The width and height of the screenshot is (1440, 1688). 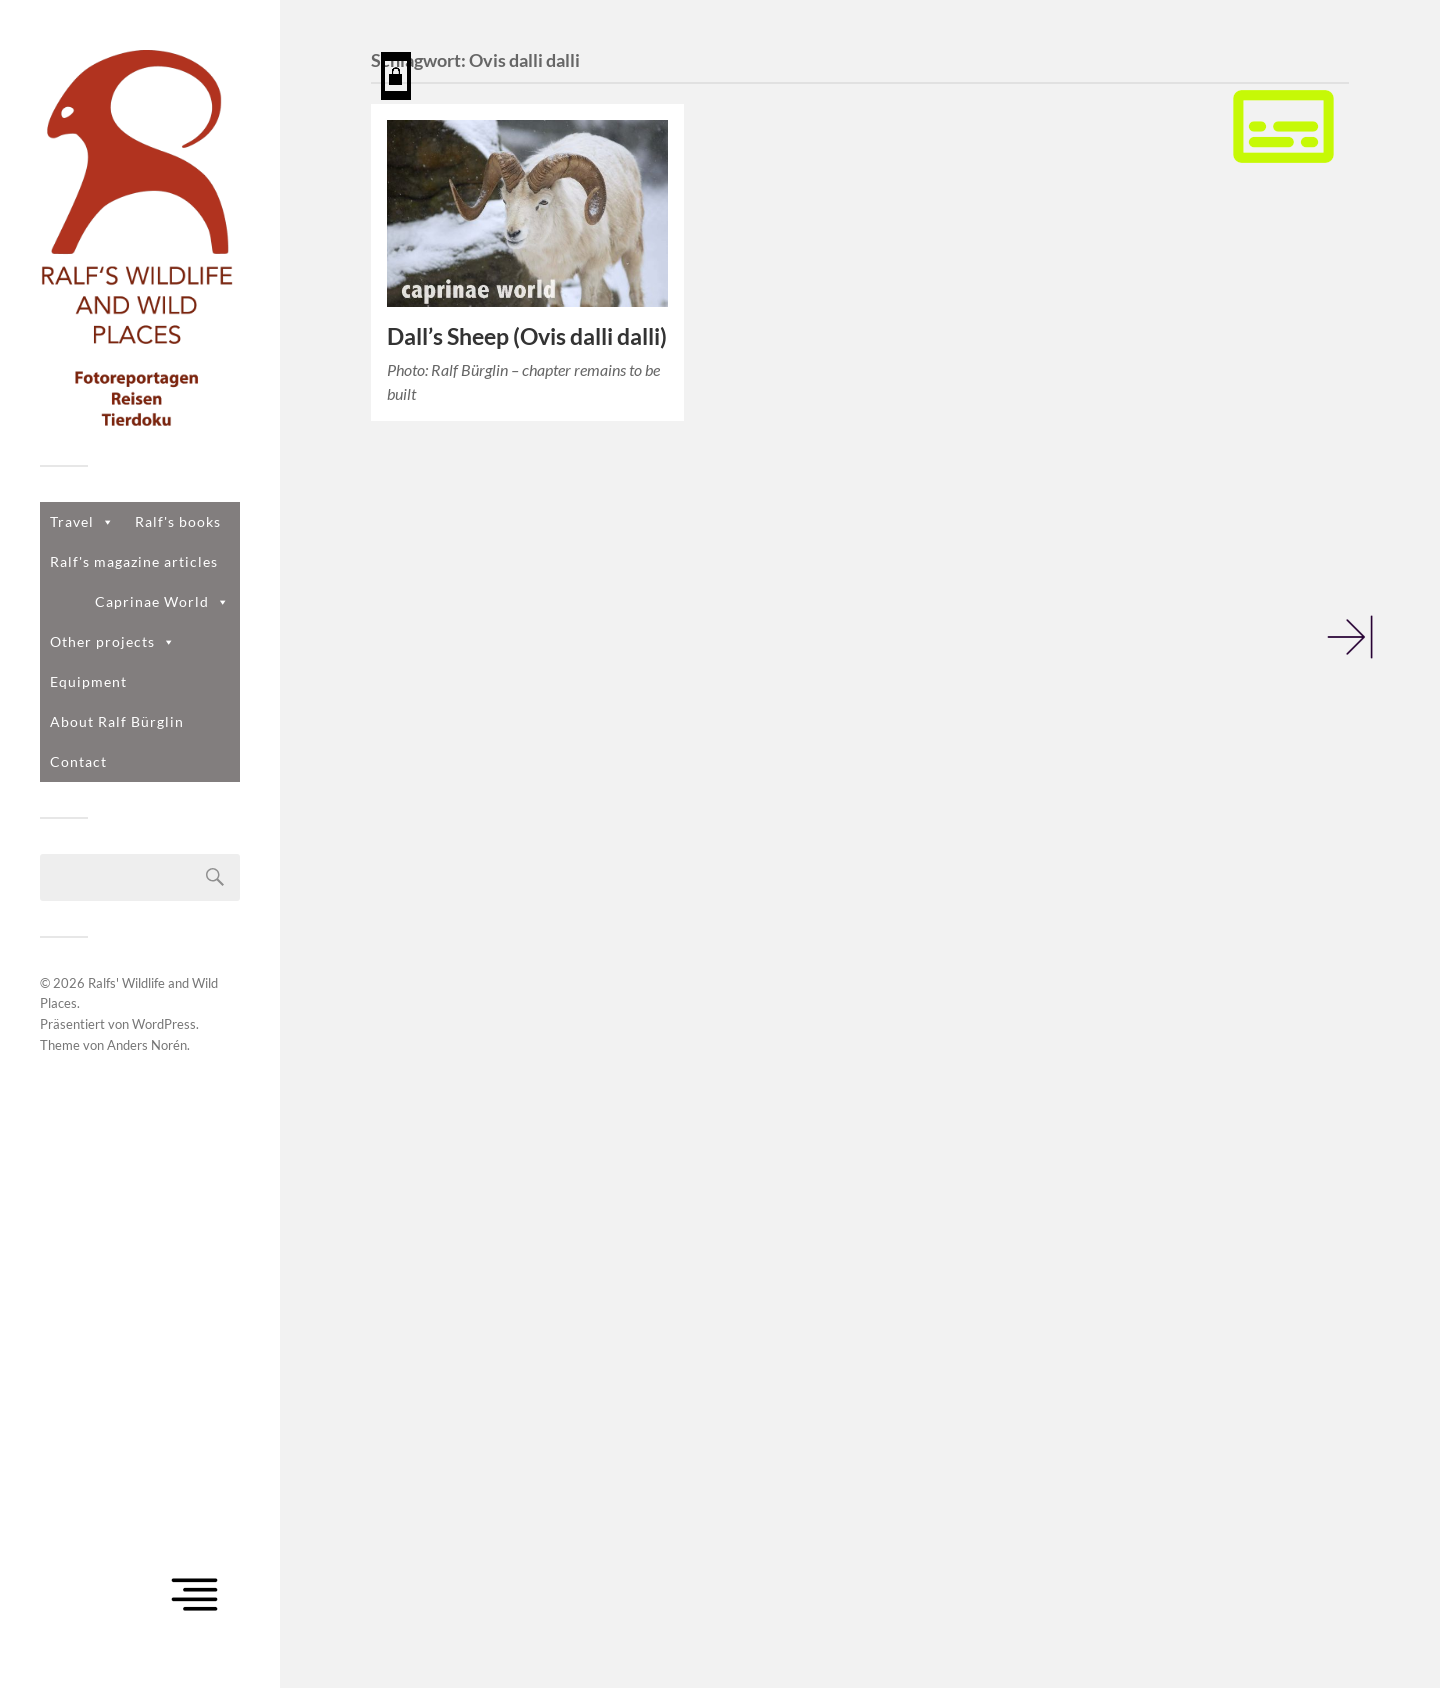 What do you see at coordinates (194, 1595) in the screenshot?
I see `align text to the right` at bounding box center [194, 1595].